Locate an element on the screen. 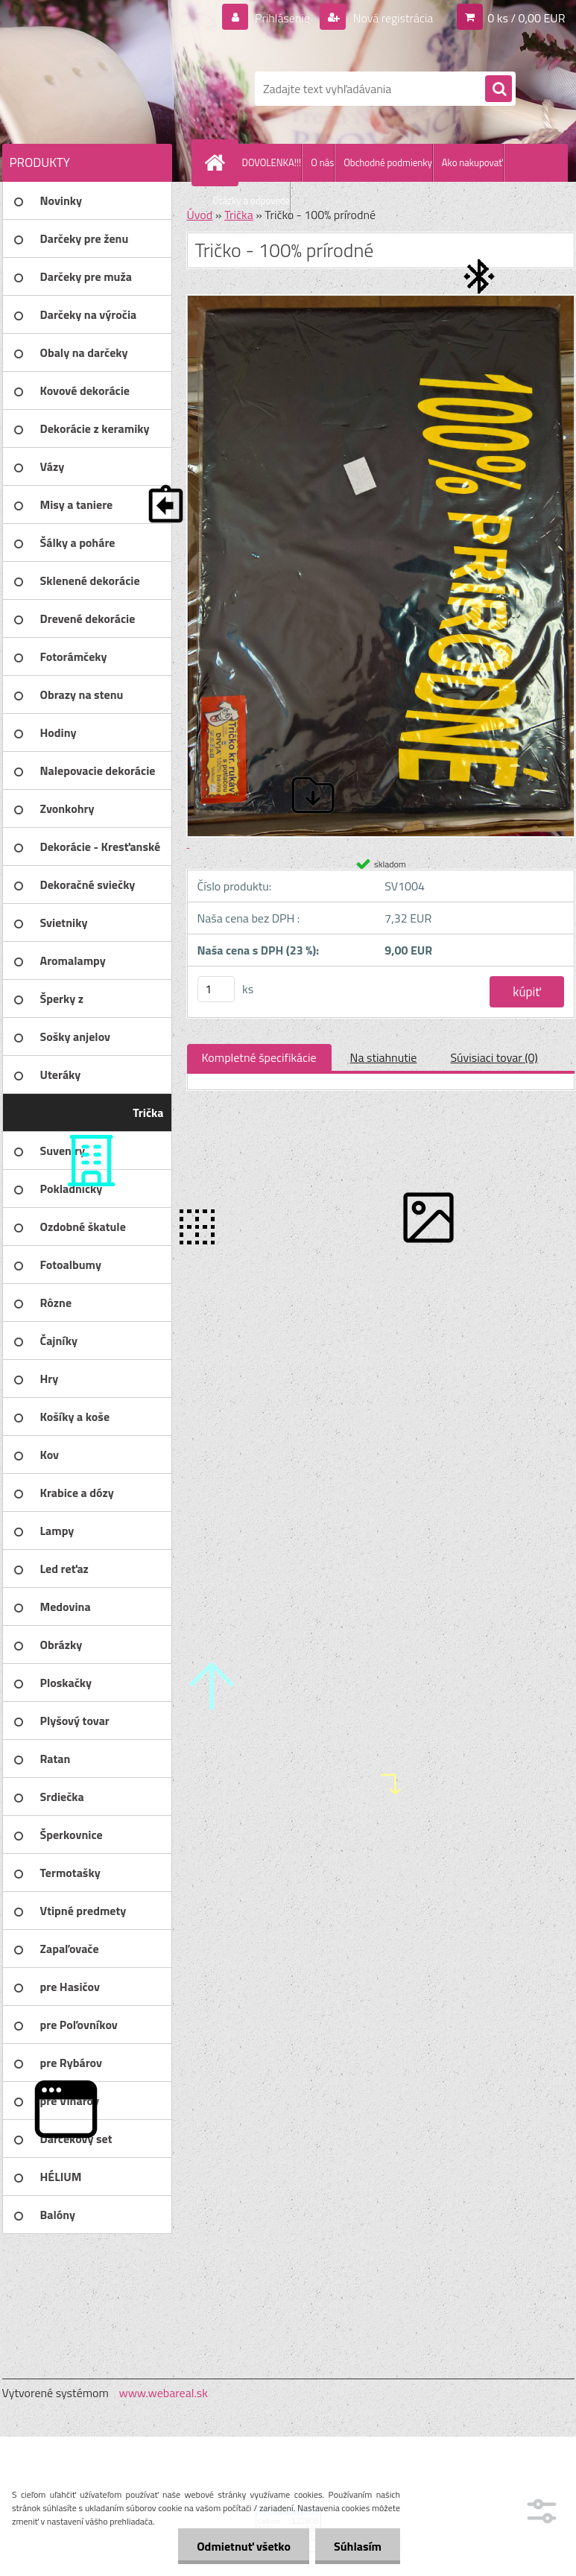  adjust settings or preferences is located at coordinates (542, 2511).